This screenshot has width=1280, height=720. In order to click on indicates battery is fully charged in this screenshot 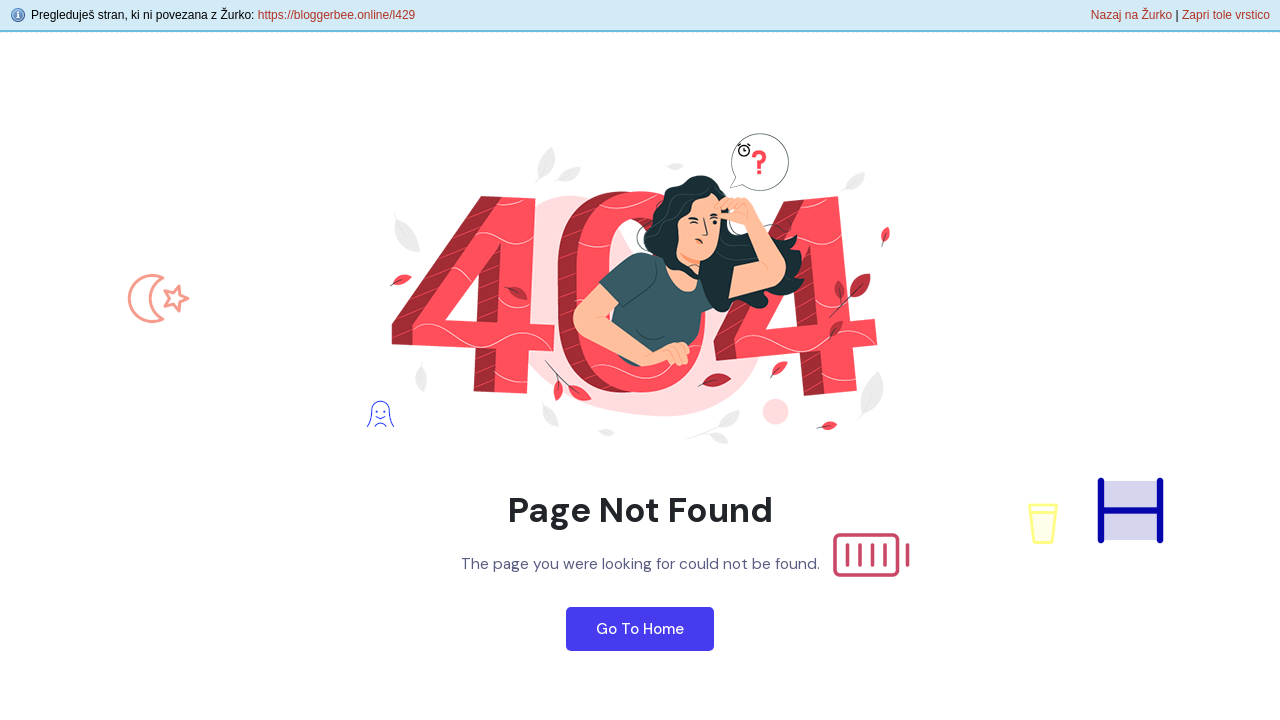, I will do `click(870, 555)`.